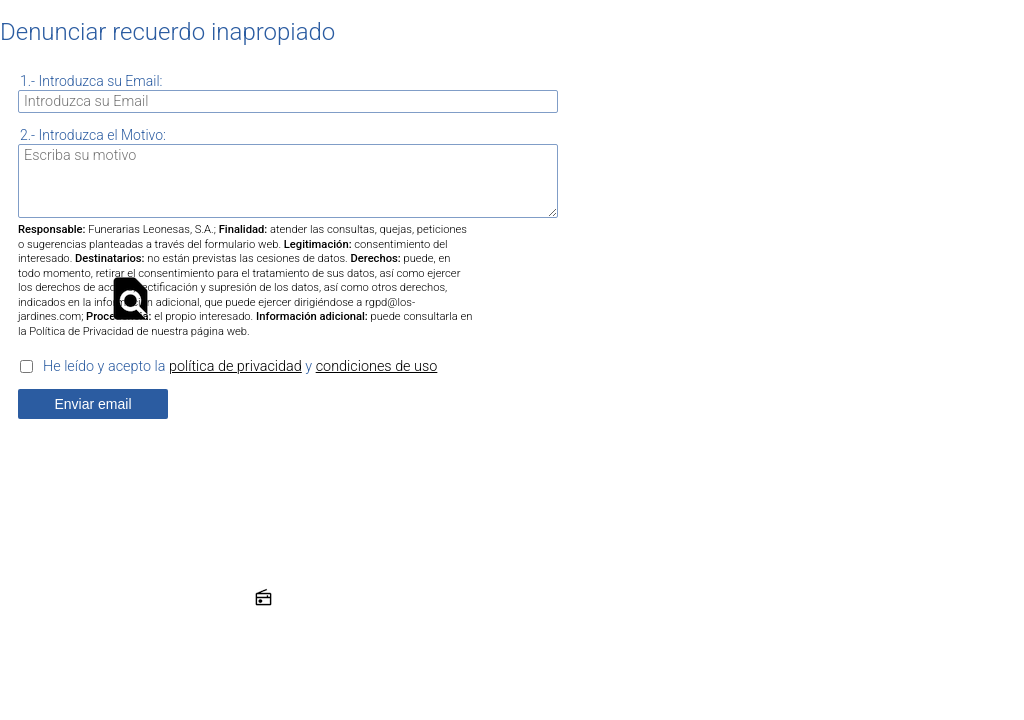 Image resolution: width=1024 pixels, height=720 pixels. What do you see at coordinates (130, 298) in the screenshot?
I see `search within the current document` at bounding box center [130, 298].